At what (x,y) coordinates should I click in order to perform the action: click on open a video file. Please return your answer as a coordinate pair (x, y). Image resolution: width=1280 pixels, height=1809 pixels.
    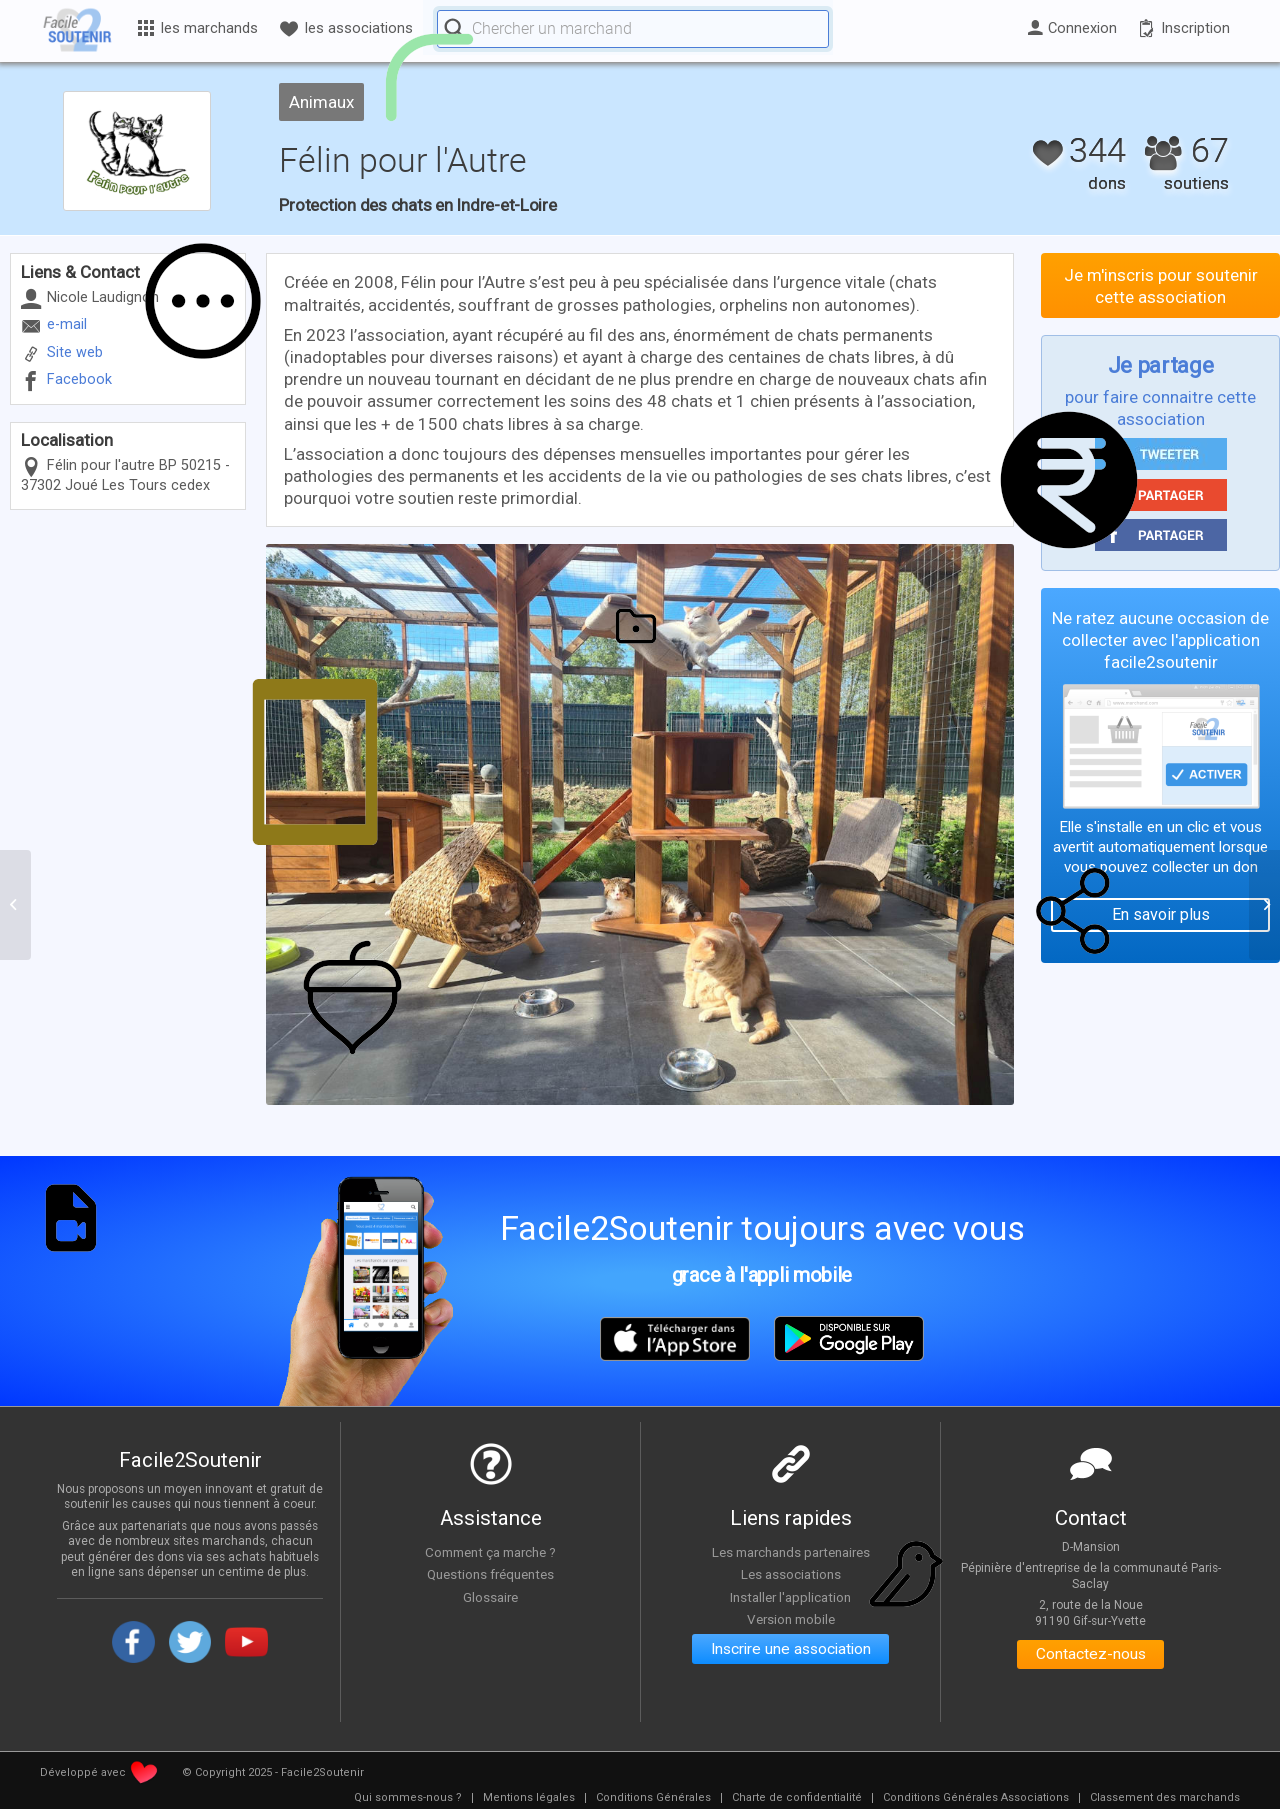
    Looking at the image, I should click on (71, 1218).